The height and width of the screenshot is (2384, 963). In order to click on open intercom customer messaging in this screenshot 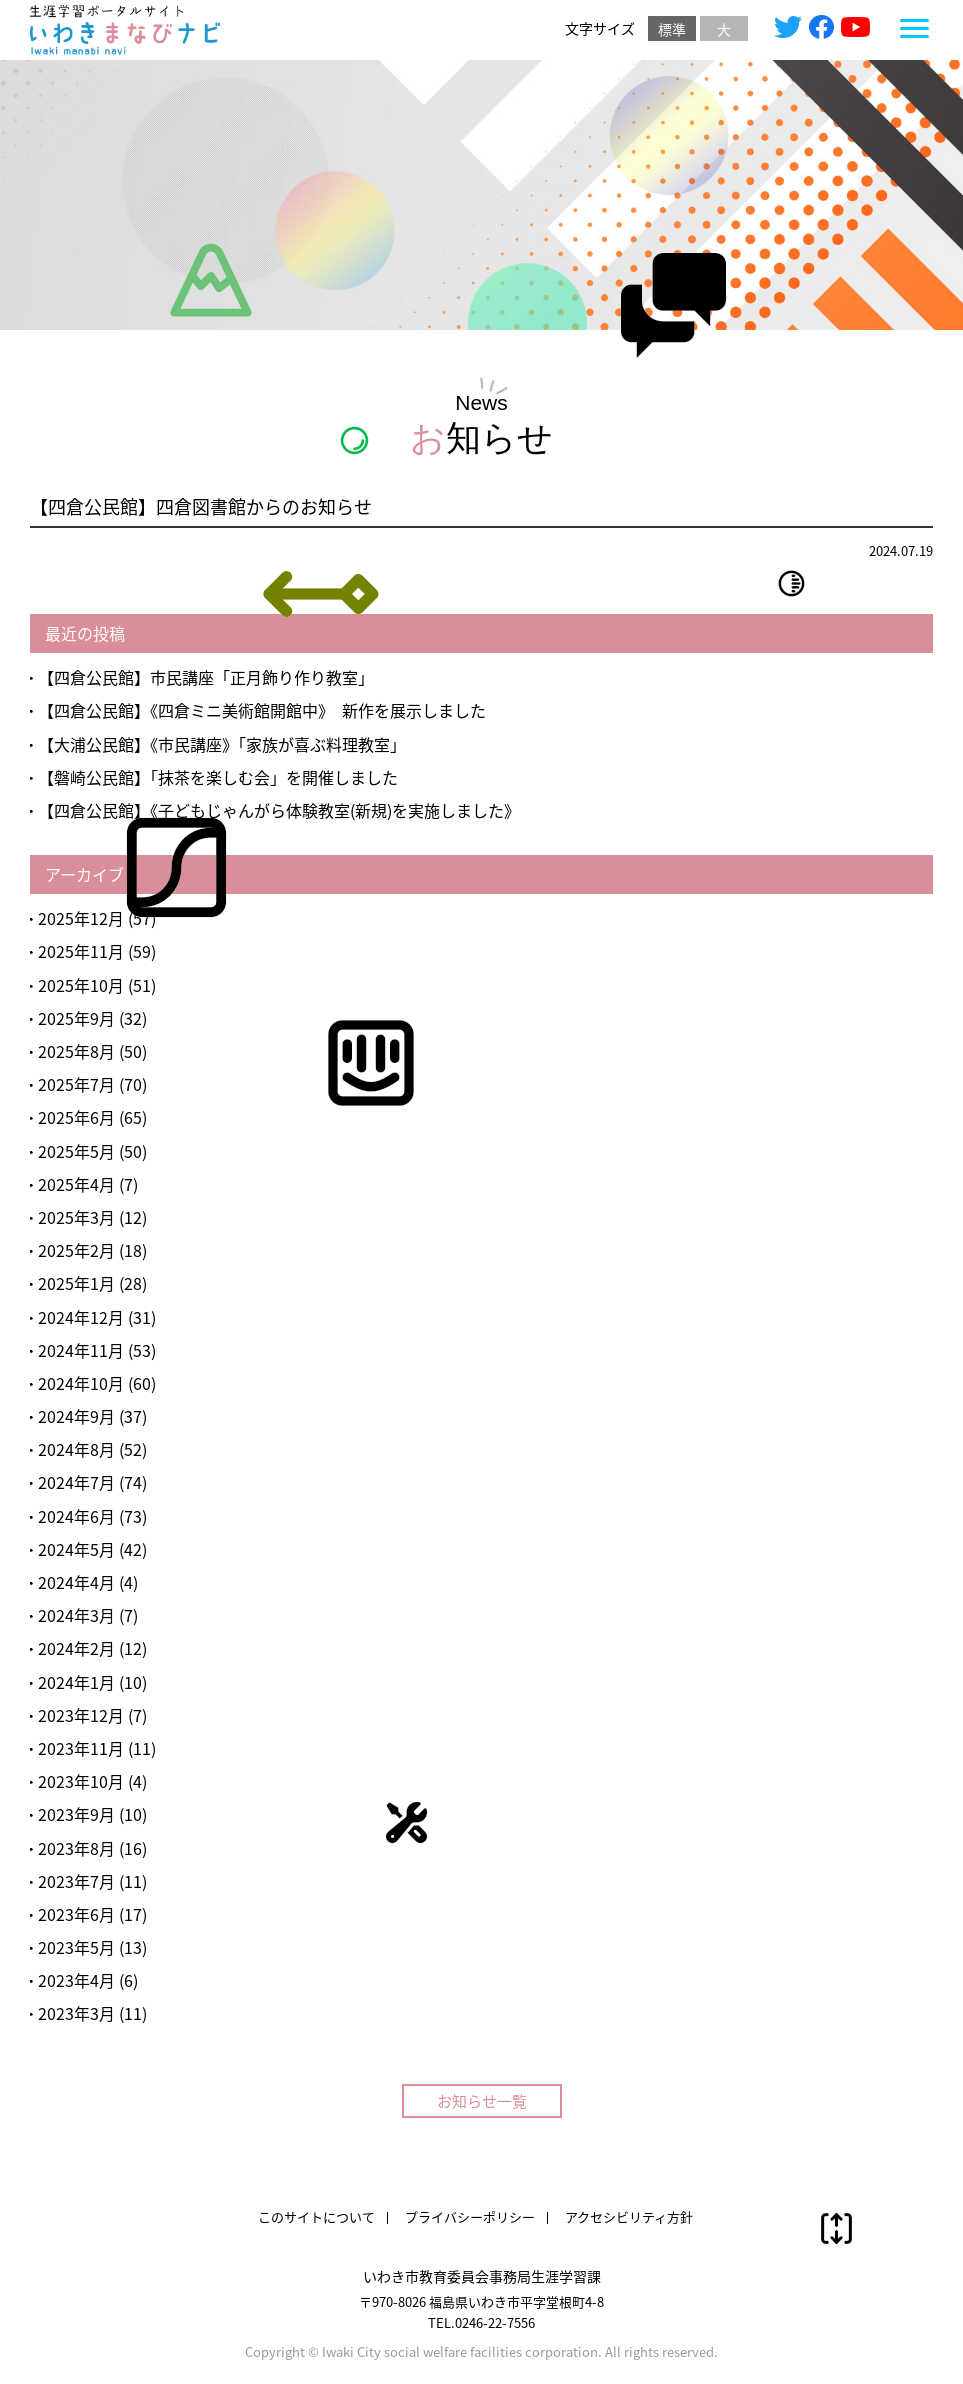, I will do `click(371, 1063)`.